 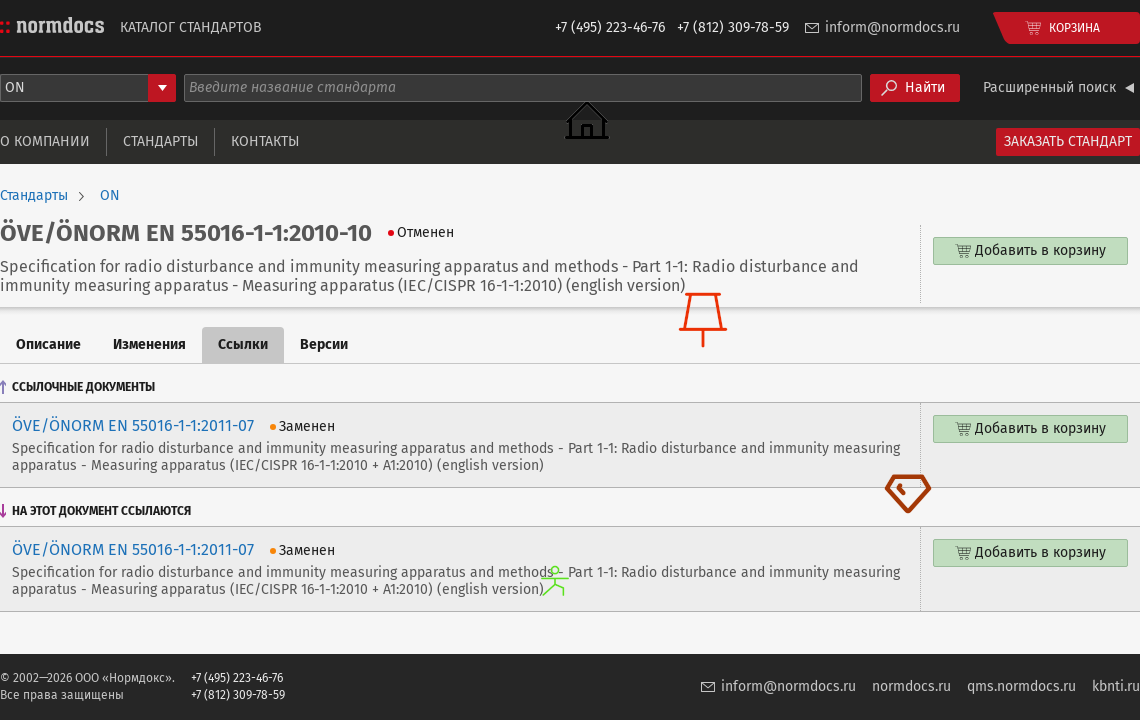 I want to click on navigate to home screen, so click(x=587, y=121).